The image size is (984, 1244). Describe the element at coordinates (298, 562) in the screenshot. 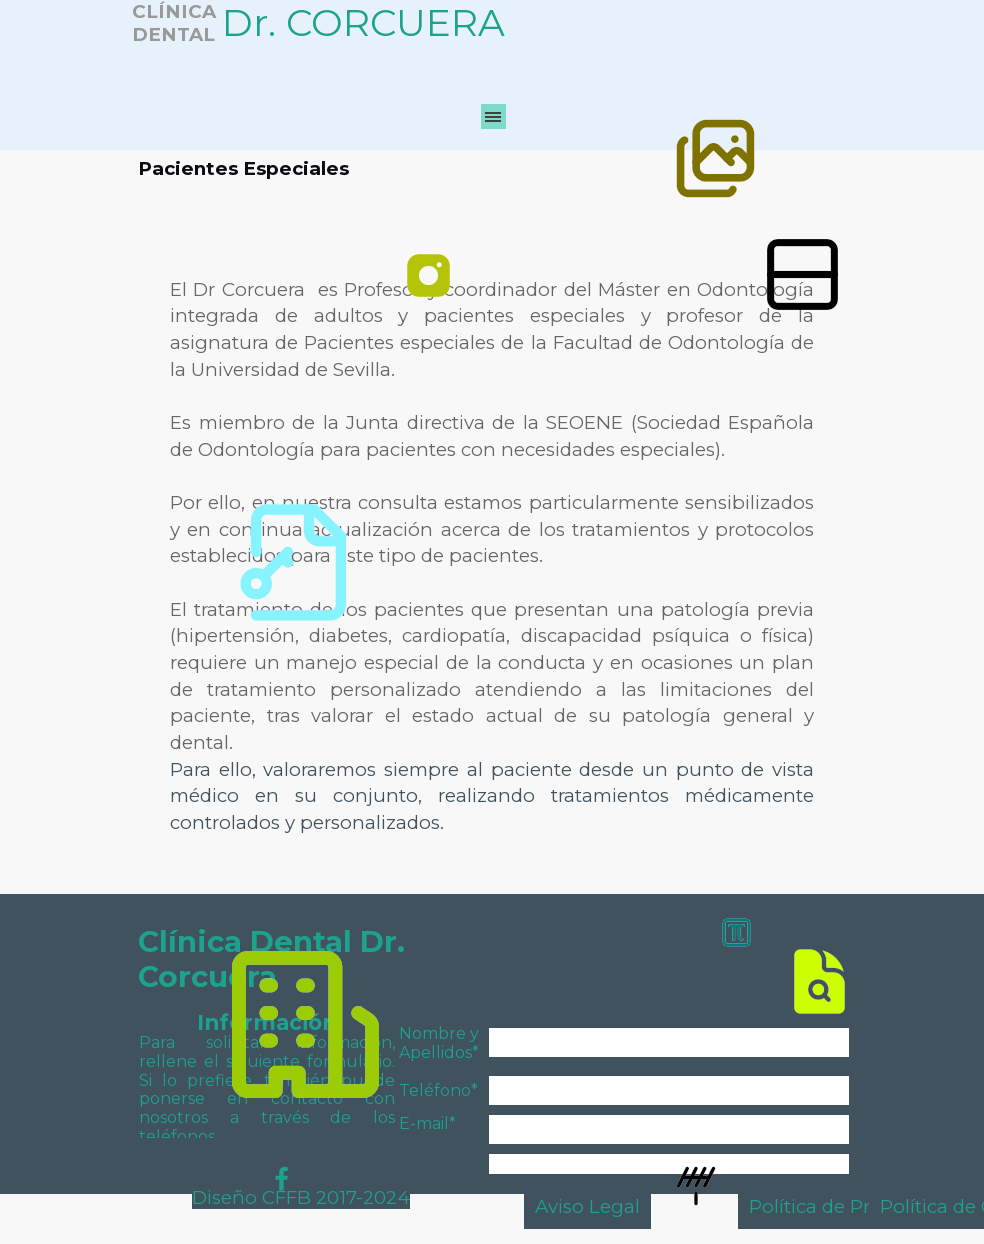

I see `access encrypted or password-protected file` at that location.